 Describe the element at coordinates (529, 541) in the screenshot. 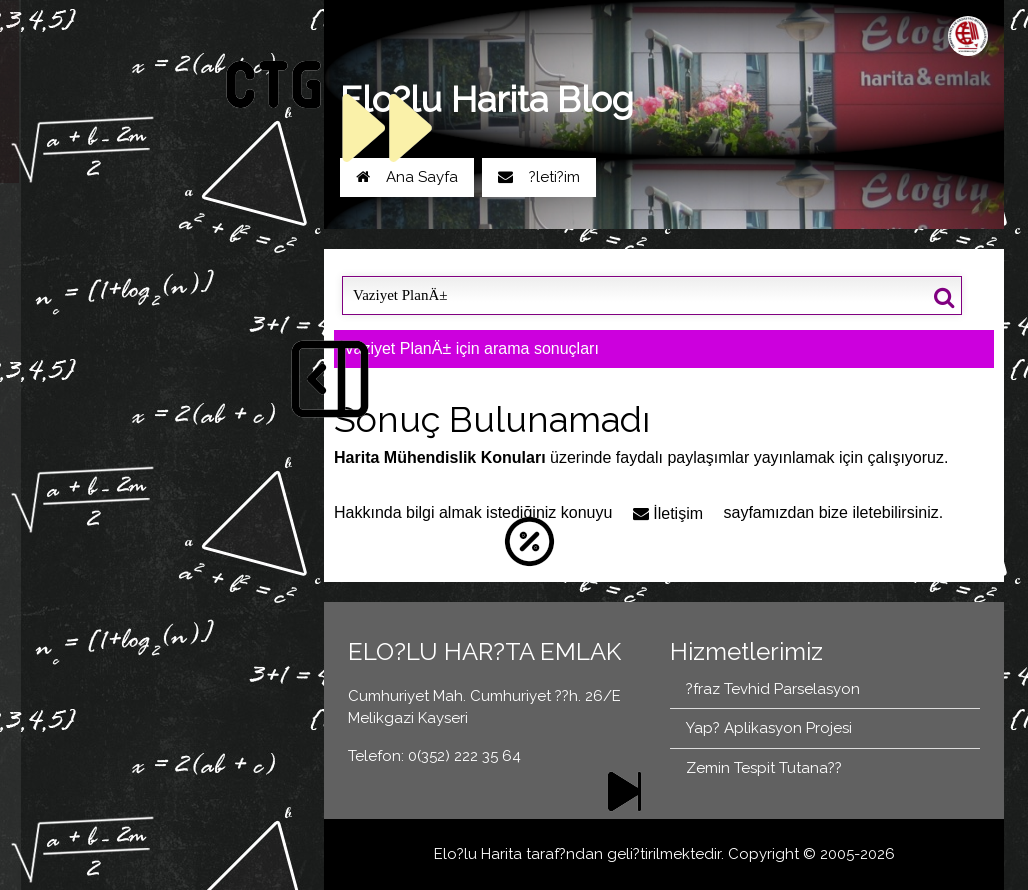

I see `view available discounts or promotions` at that location.